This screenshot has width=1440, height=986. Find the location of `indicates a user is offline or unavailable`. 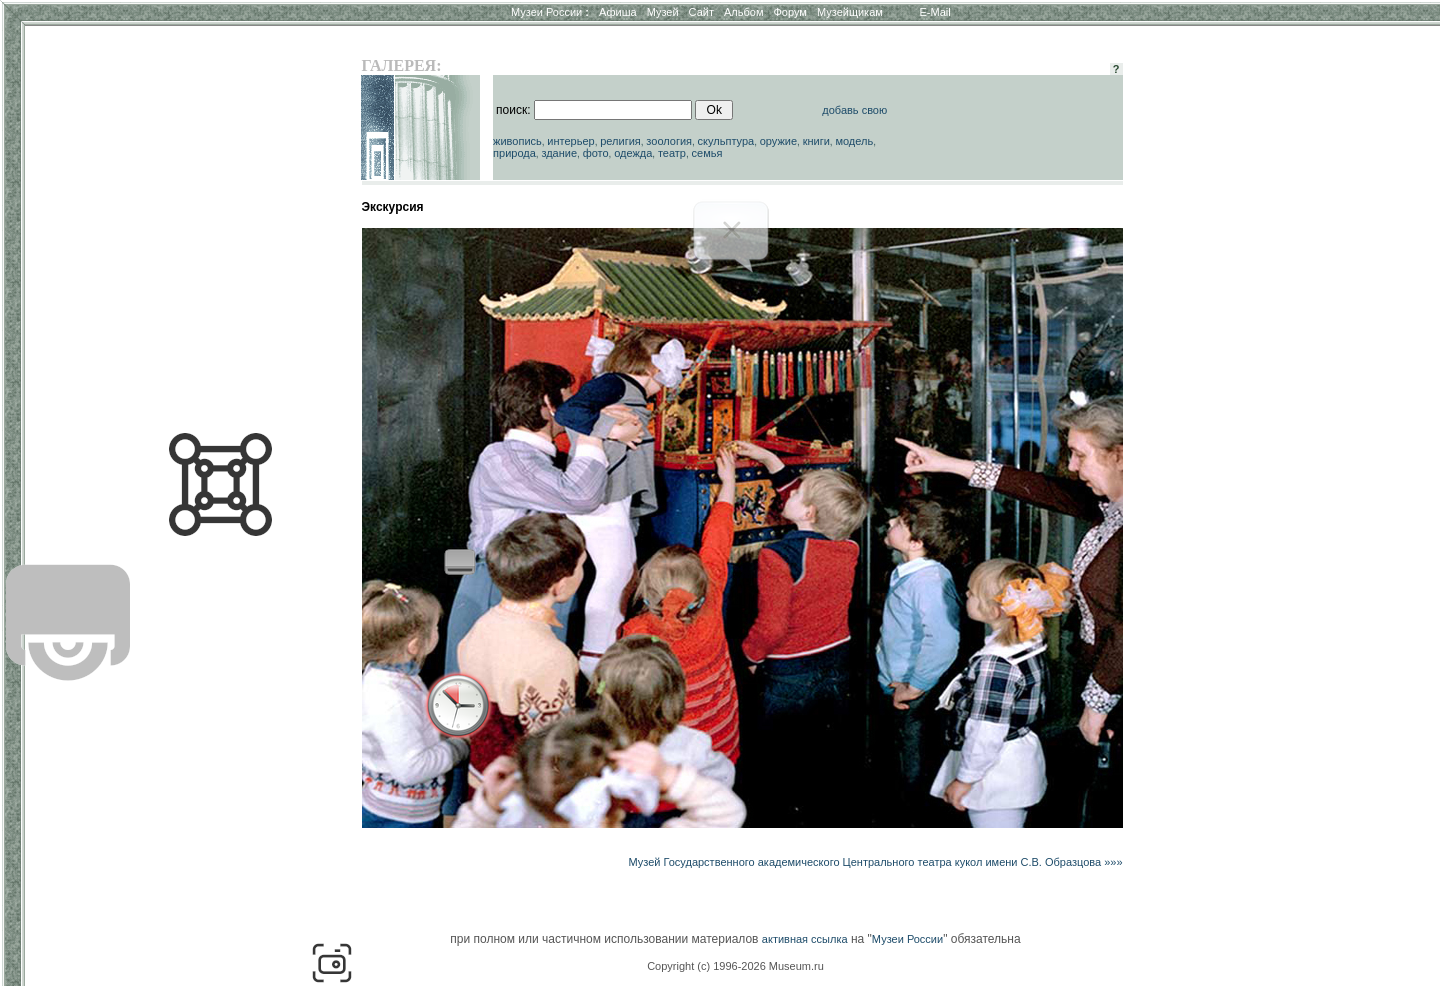

indicates a user is offline or unavailable is located at coordinates (731, 236).